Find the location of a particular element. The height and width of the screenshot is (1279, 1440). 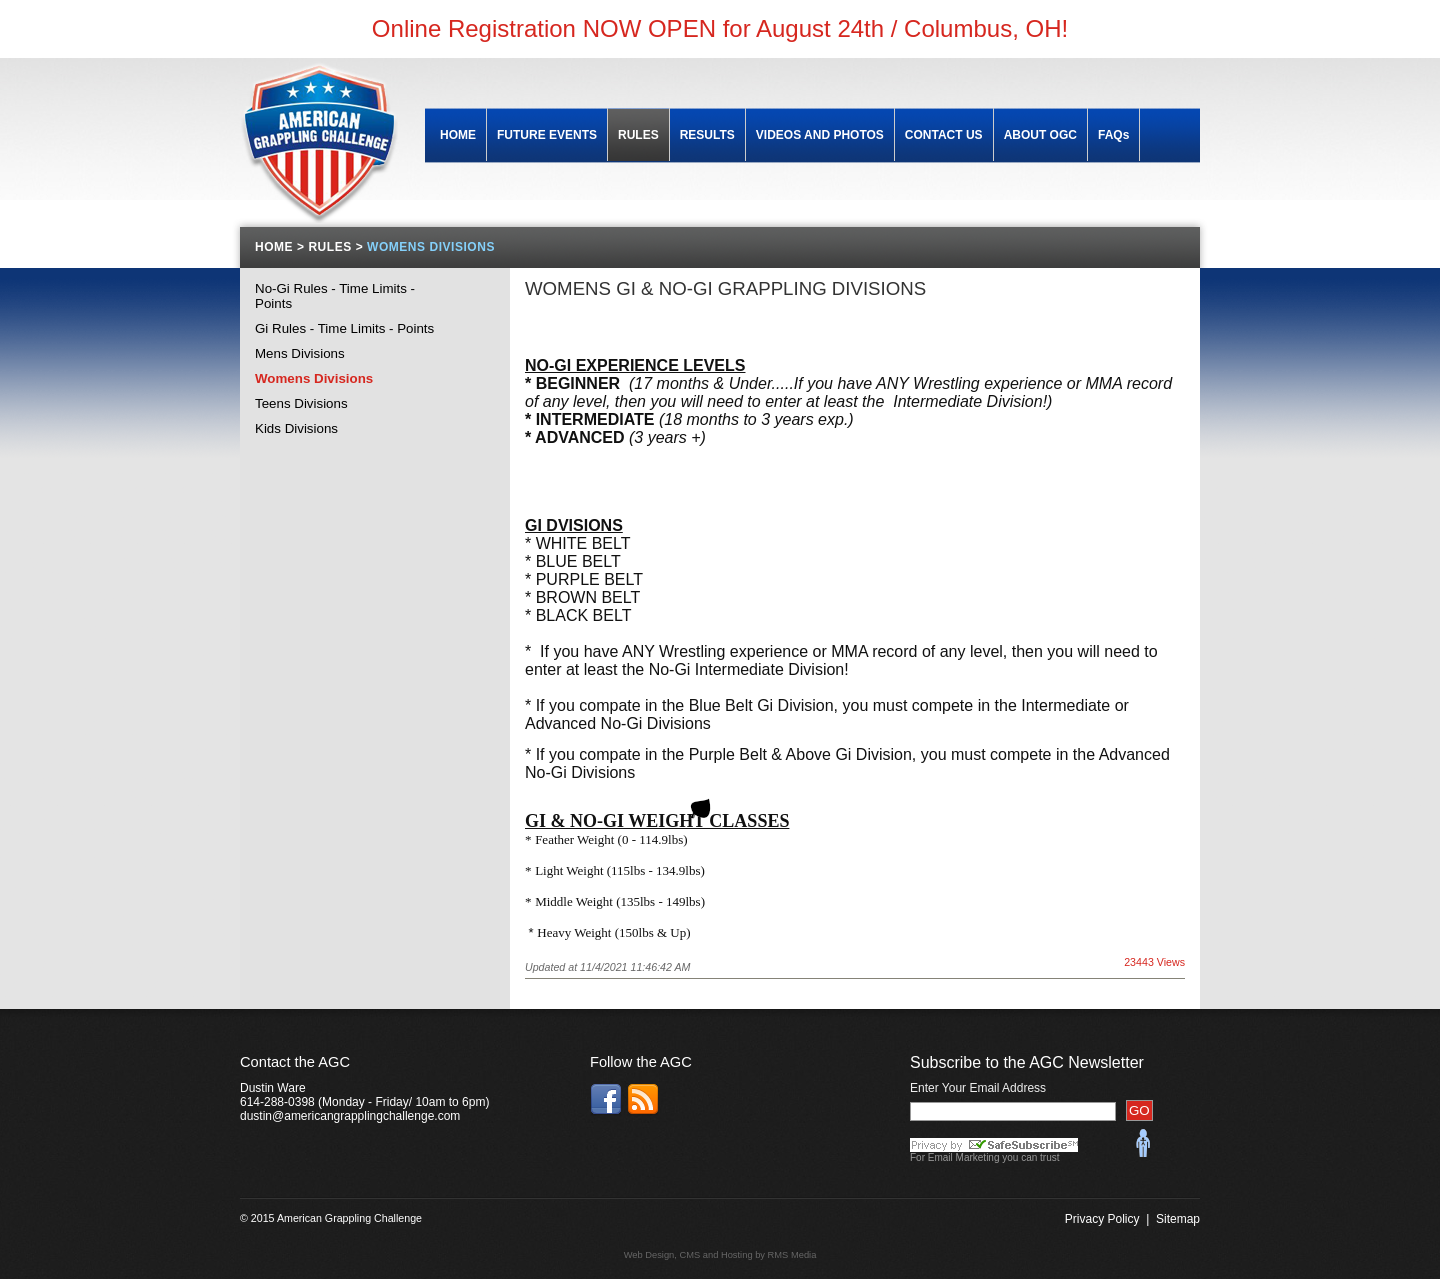

indicates eco-friendly or sustainable option is located at coordinates (700, 808).